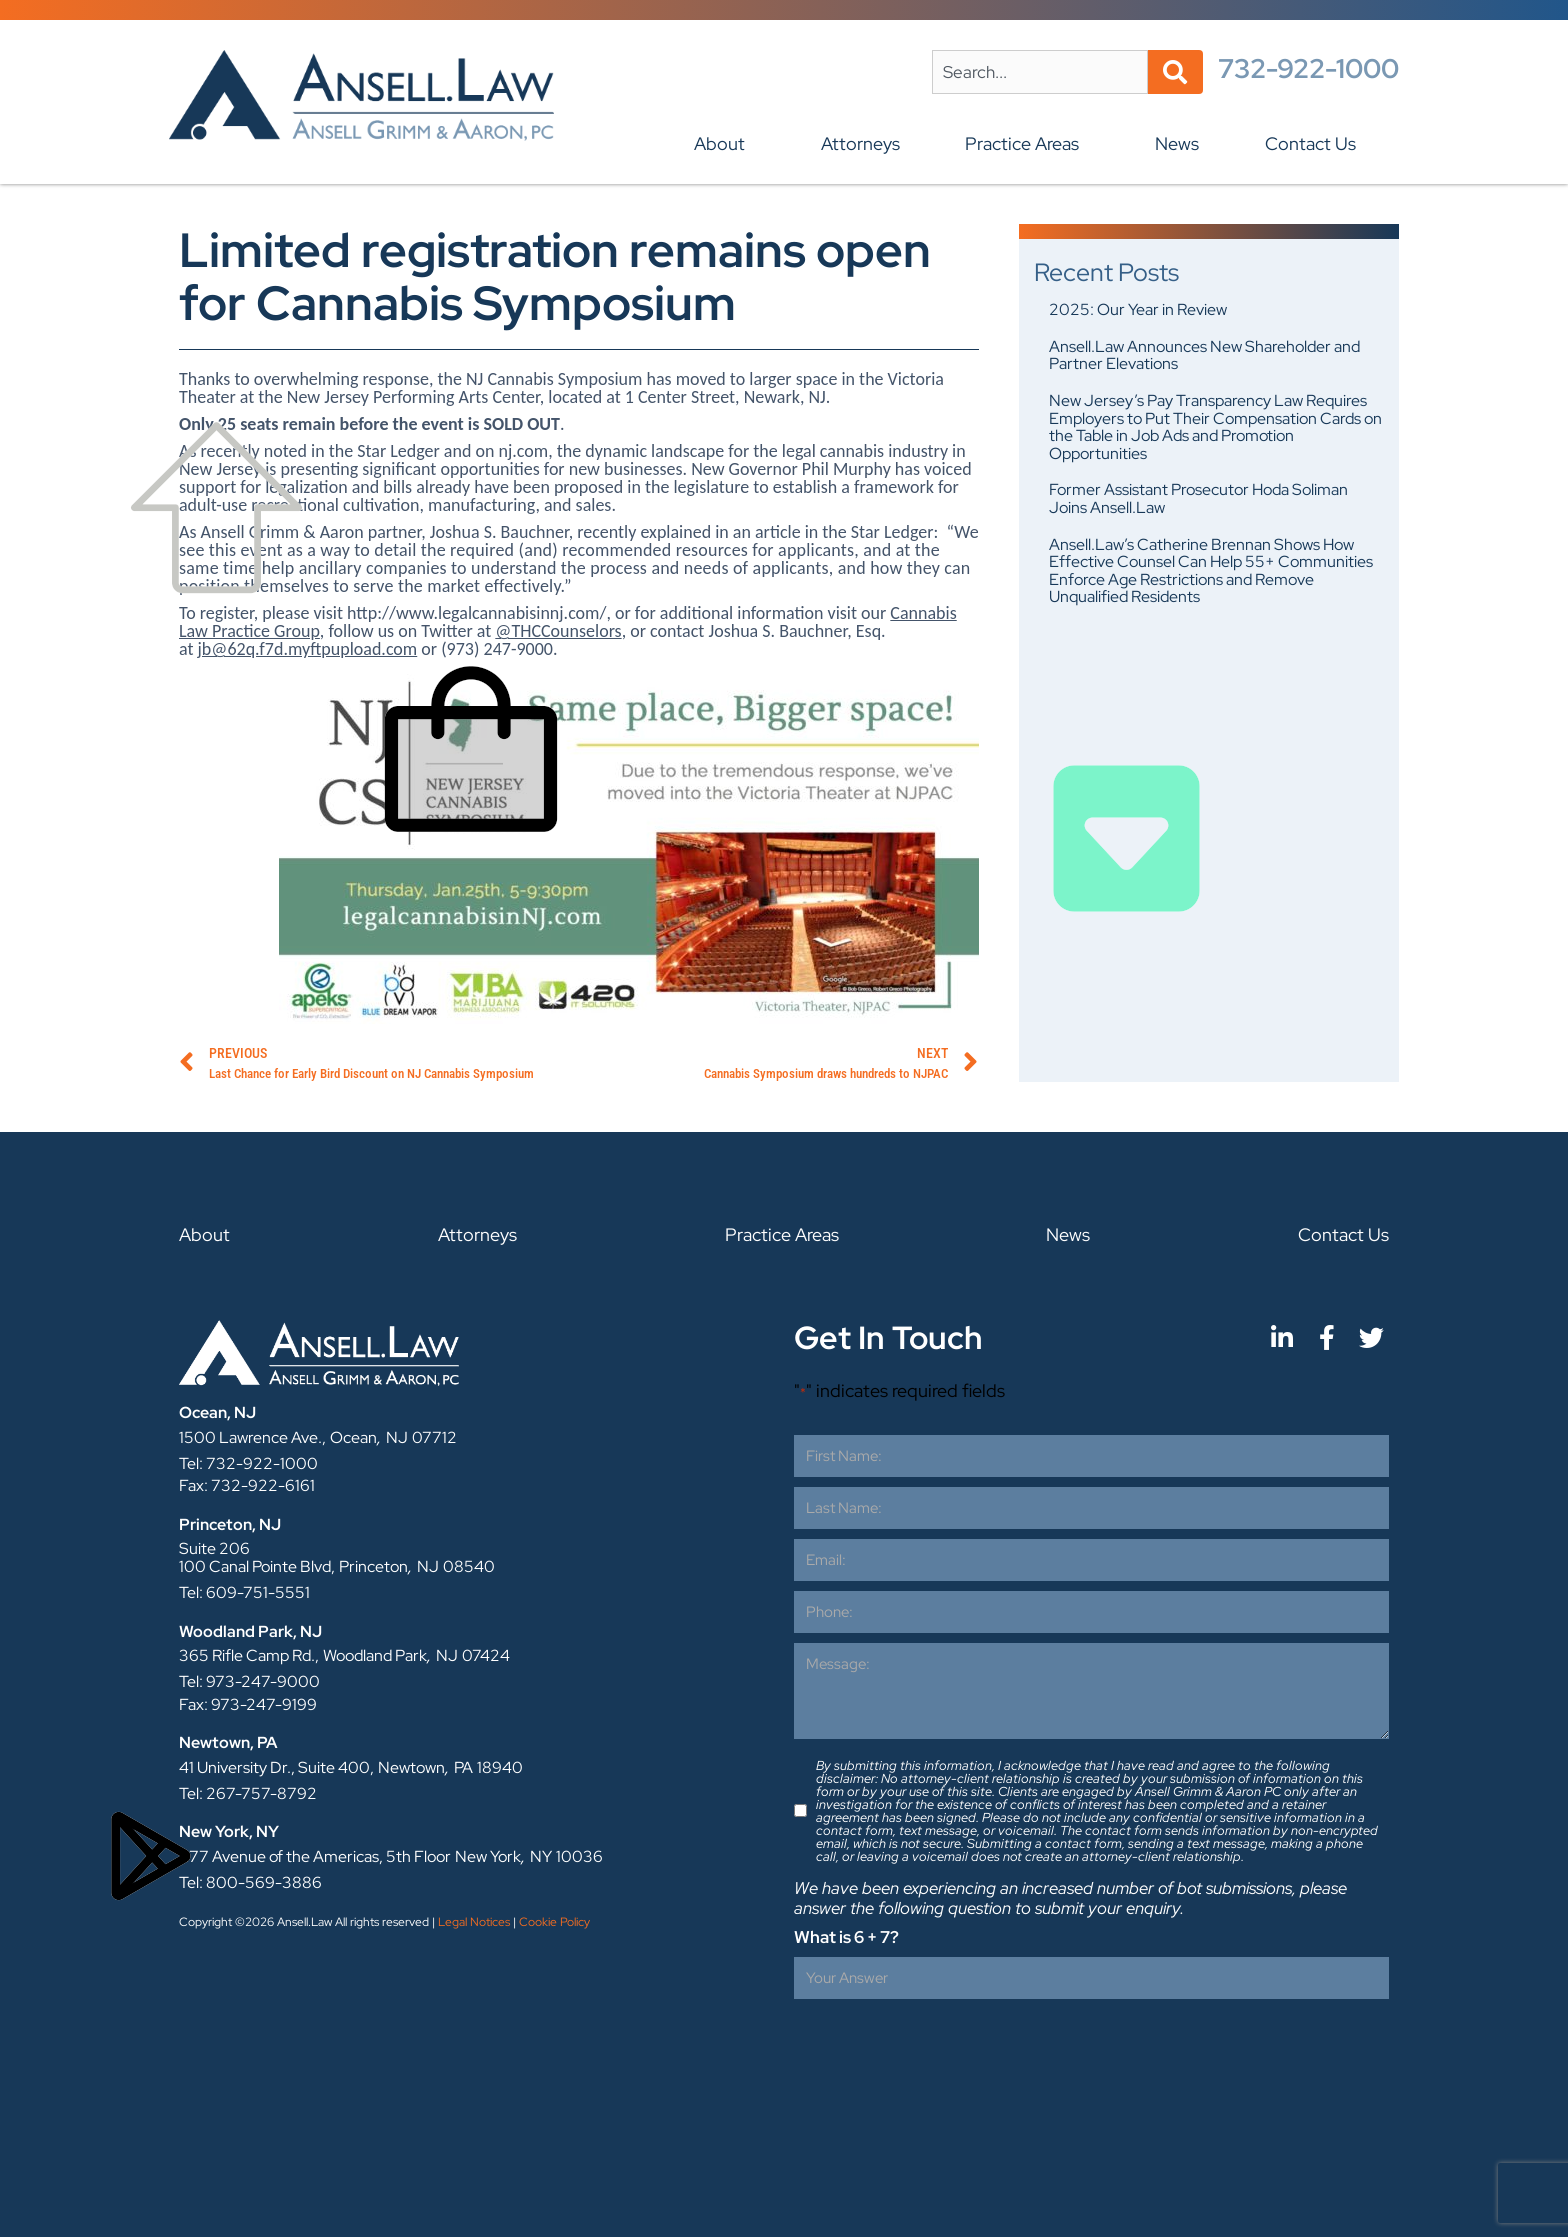 This screenshot has width=1568, height=2237. What do you see at coordinates (151, 1856) in the screenshot?
I see `open google play store` at bounding box center [151, 1856].